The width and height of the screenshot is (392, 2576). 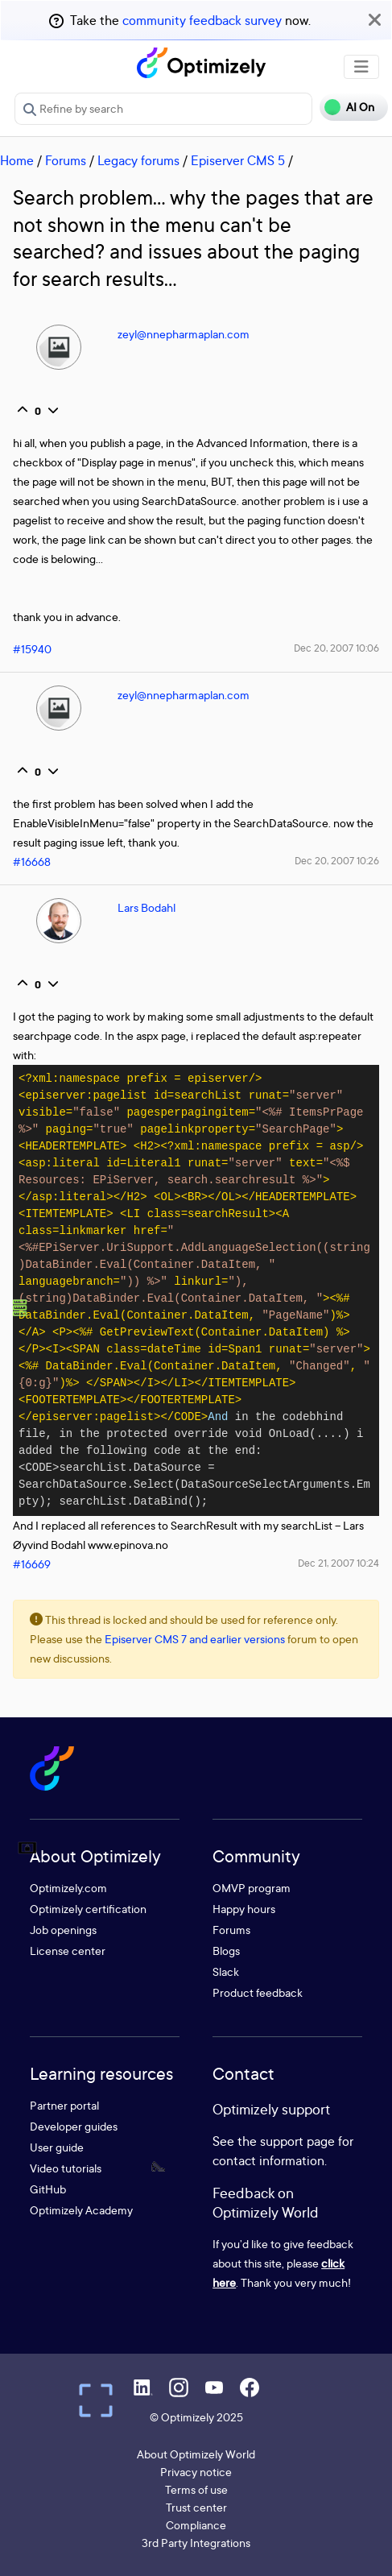 What do you see at coordinates (19, 1307) in the screenshot?
I see `access server settings or configuration` at bounding box center [19, 1307].